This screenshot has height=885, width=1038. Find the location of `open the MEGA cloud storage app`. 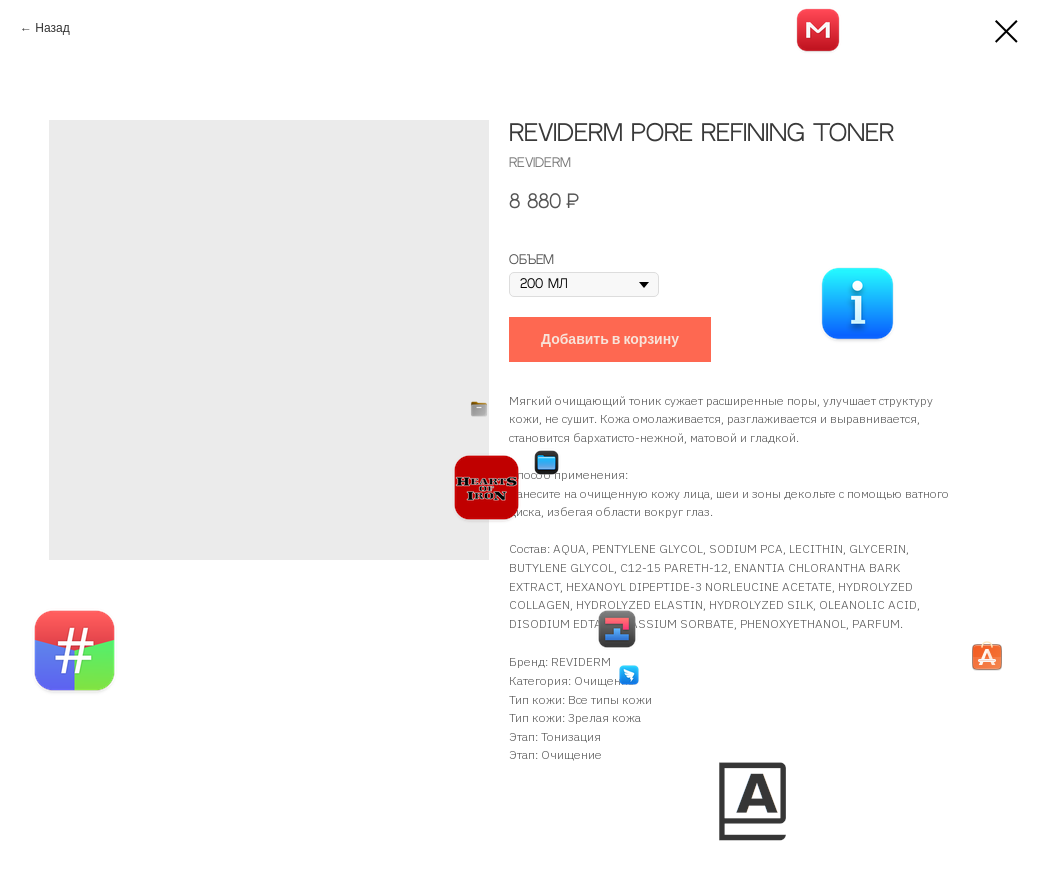

open the MEGA cloud storage app is located at coordinates (818, 30).